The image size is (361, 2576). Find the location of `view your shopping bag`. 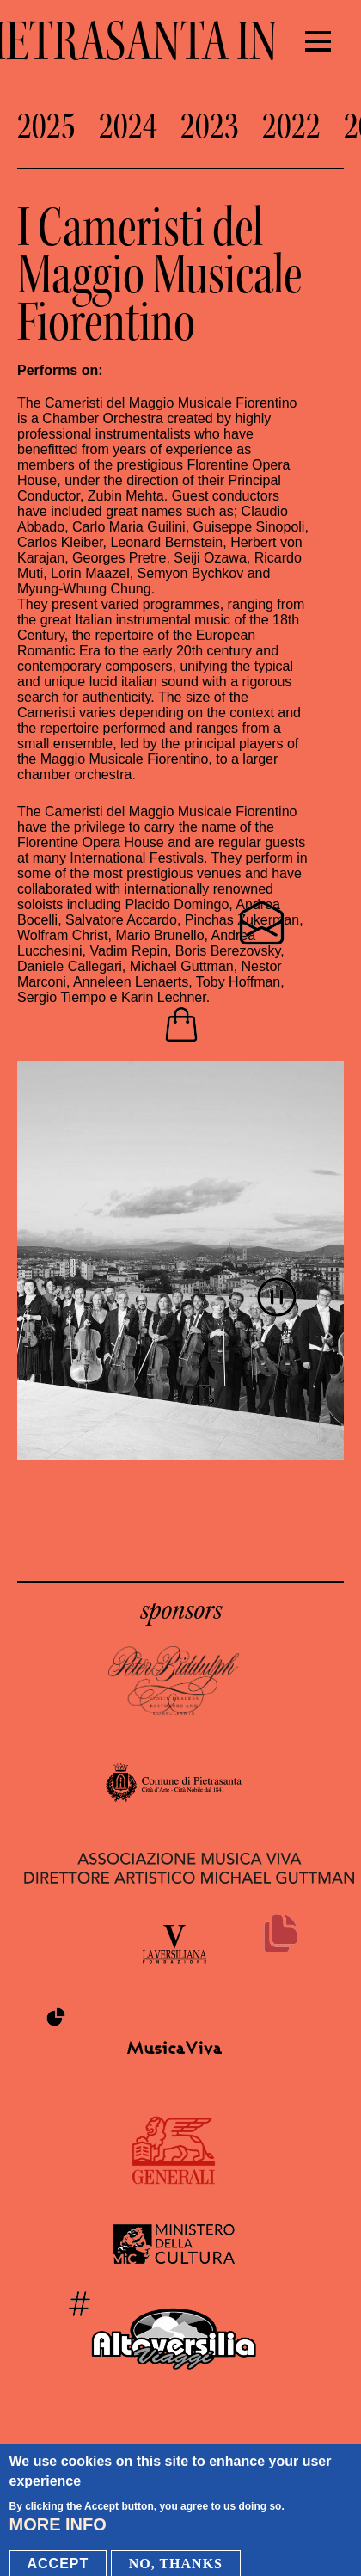

view your shopping bag is located at coordinates (181, 1024).